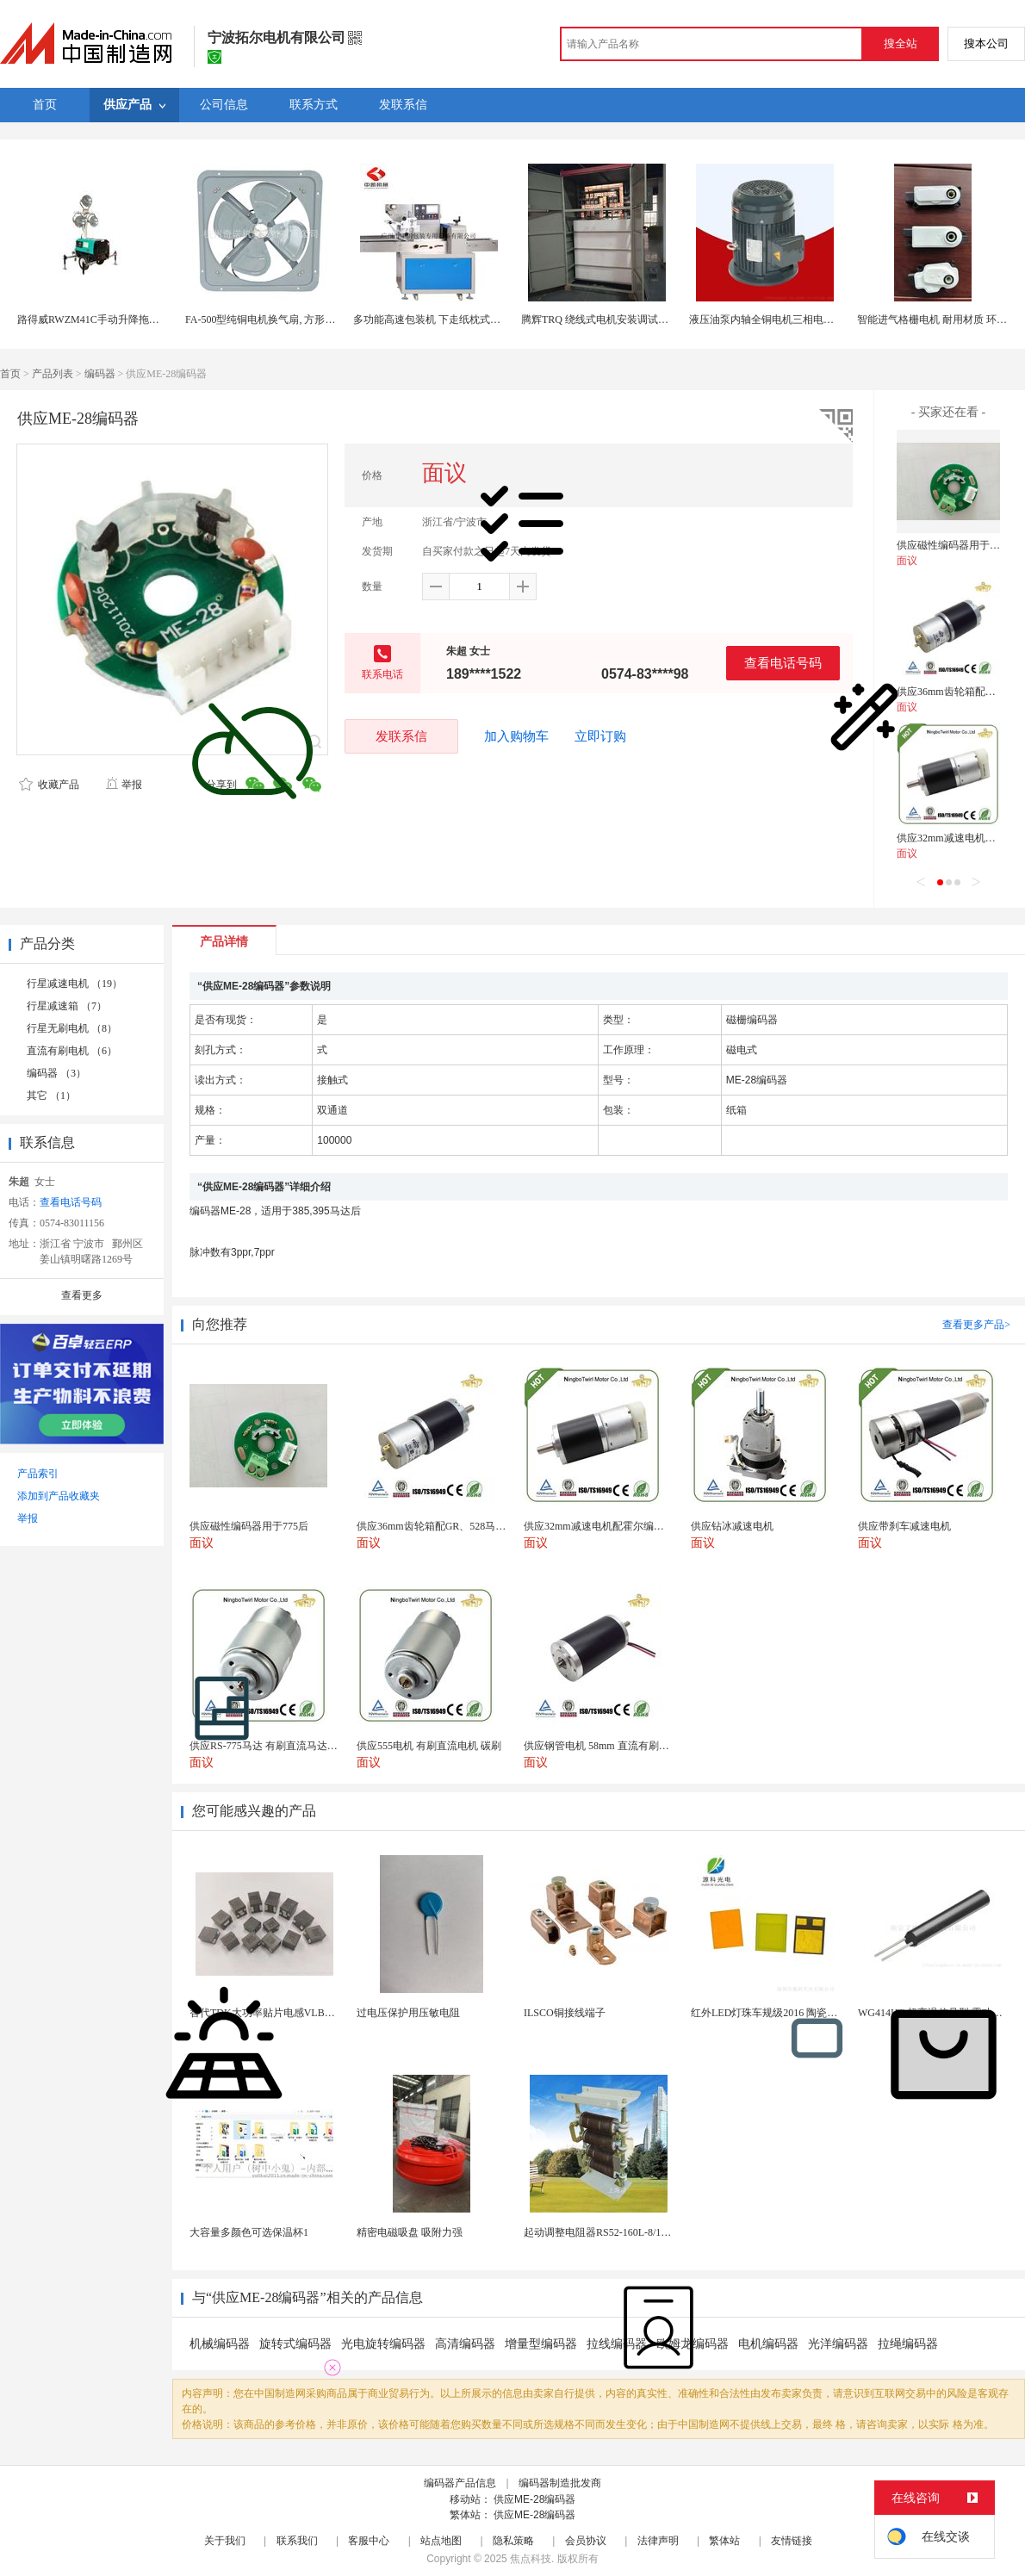 The image size is (1025, 2576). What do you see at coordinates (221, 1708) in the screenshot?
I see `access stairs or stairway directions` at bounding box center [221, 1708].